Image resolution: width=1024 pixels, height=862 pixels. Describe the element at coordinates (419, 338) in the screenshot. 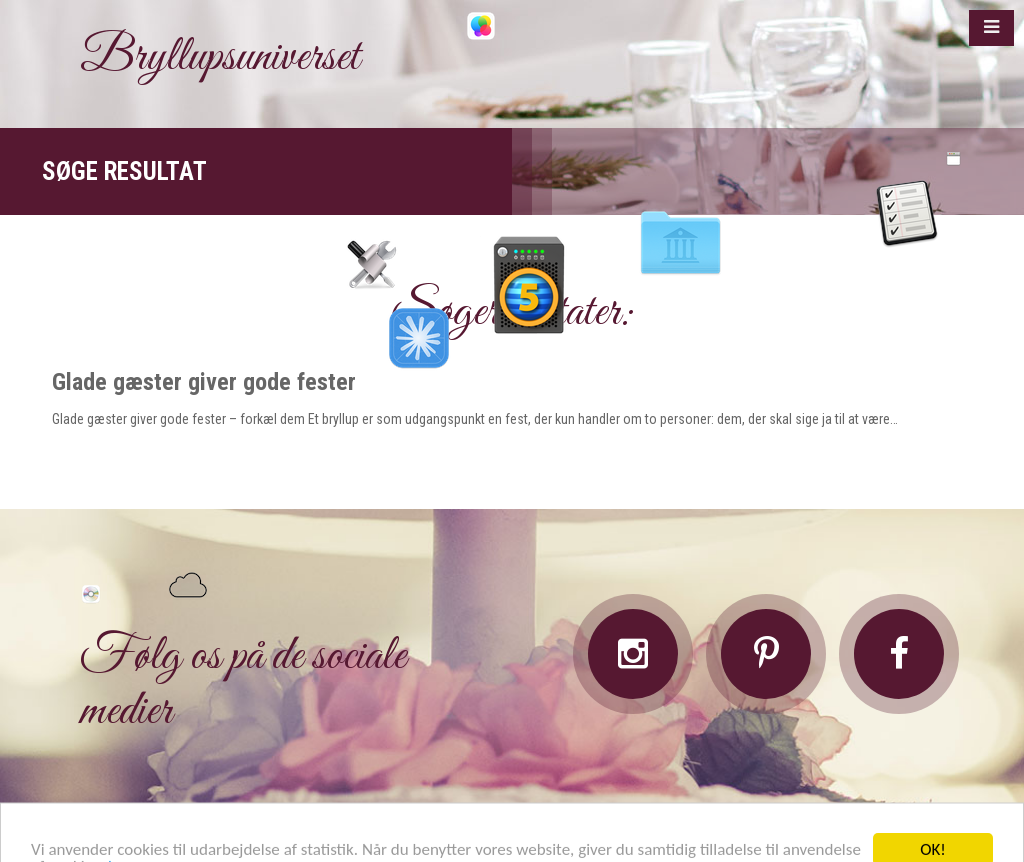

I see `open the Claude Nest application` at that location.